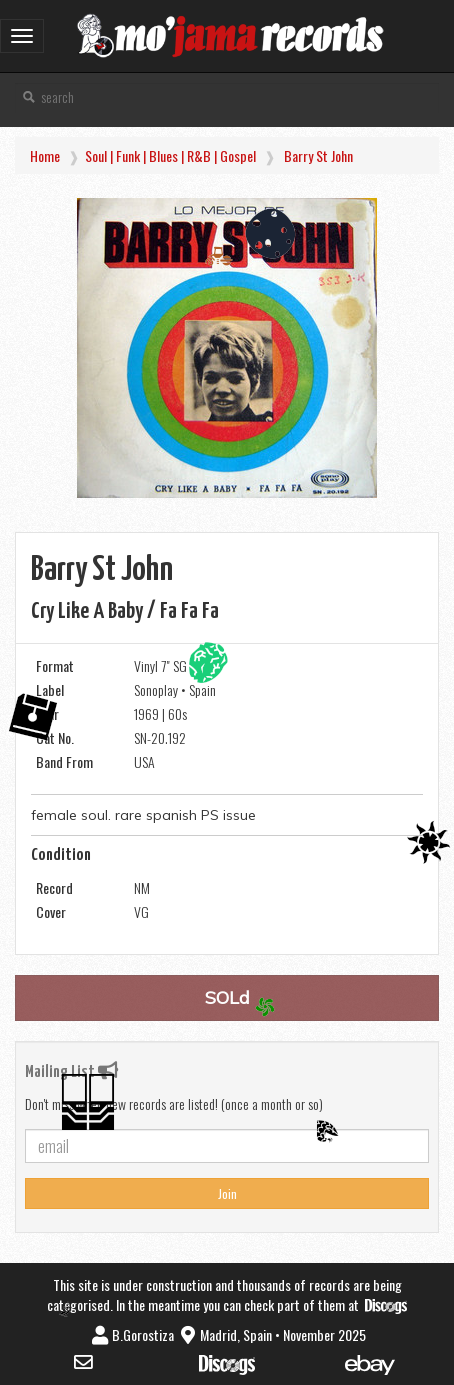  I want to click on decorative floral element or embellishment, so click(265, 1007).